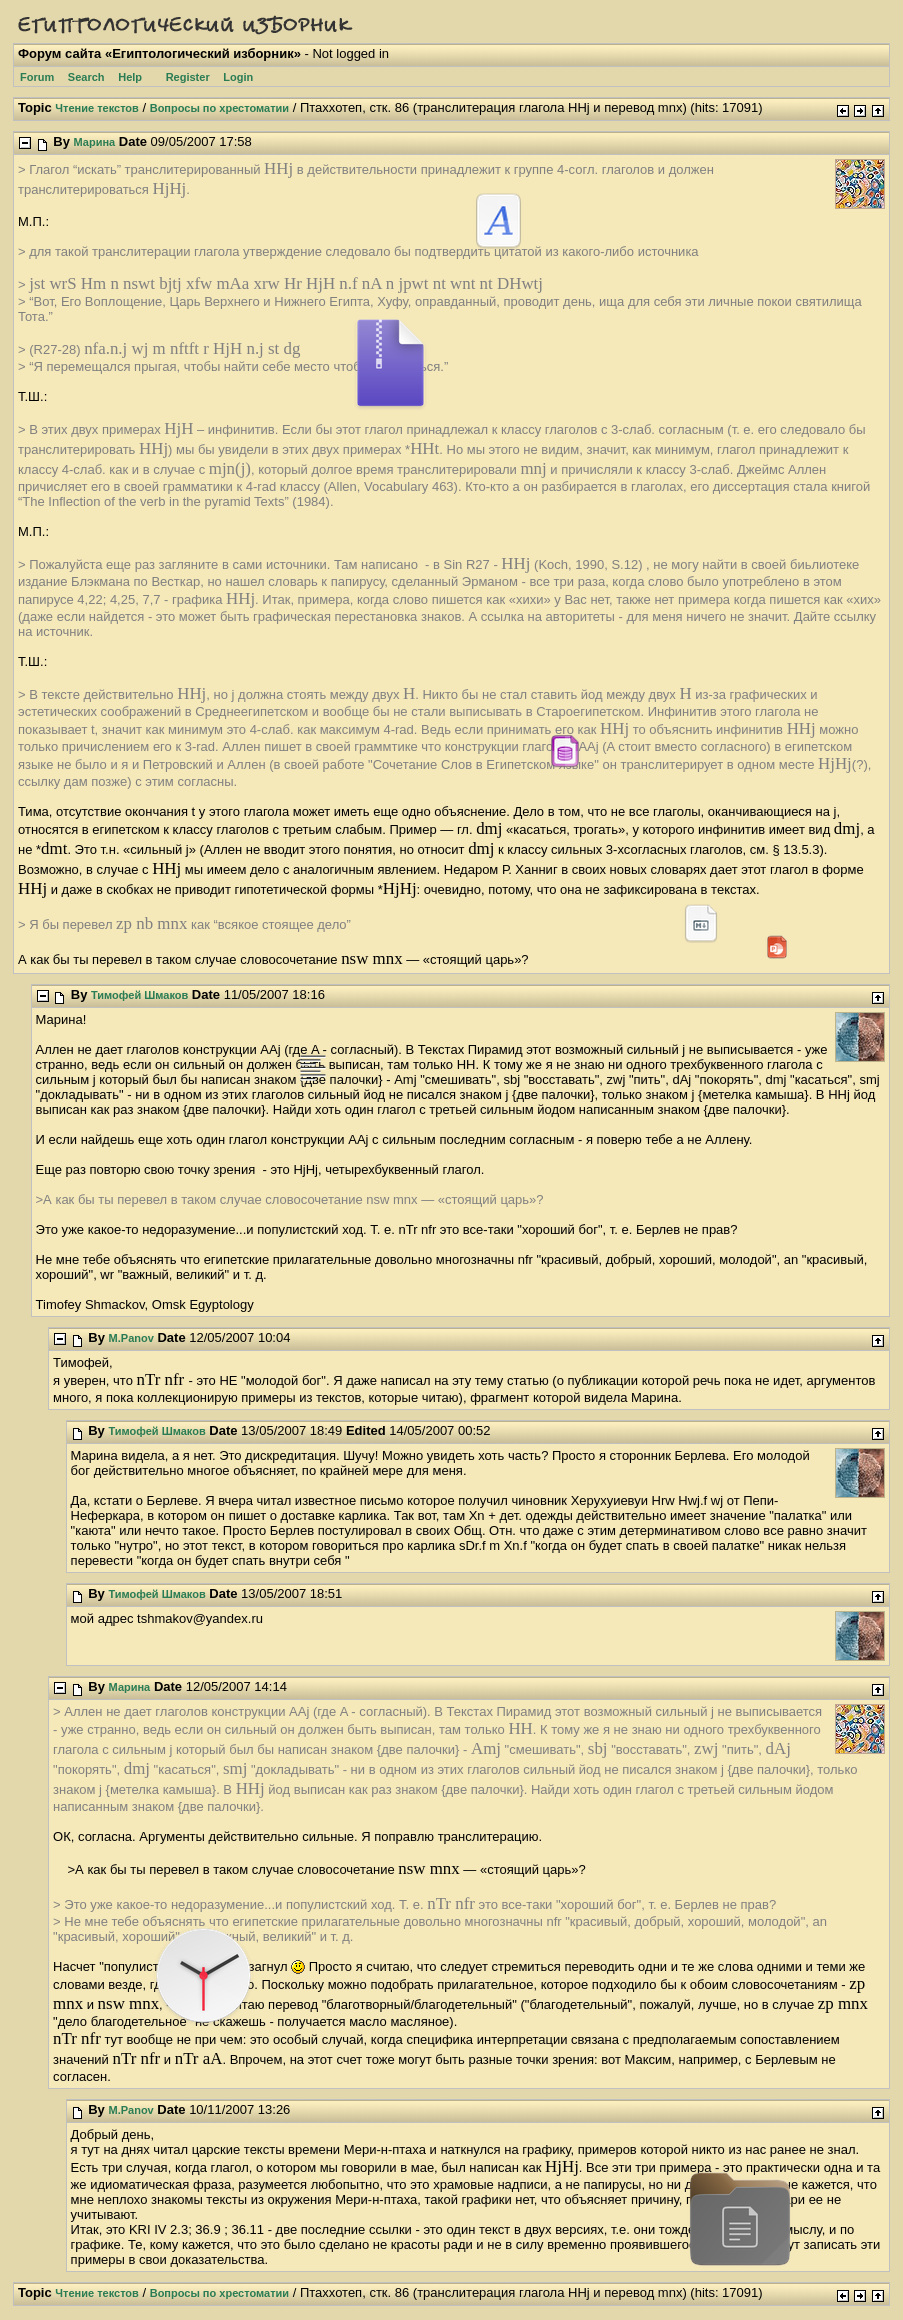  I want to click on a compressed bzdvi document file, so click(390, 364).